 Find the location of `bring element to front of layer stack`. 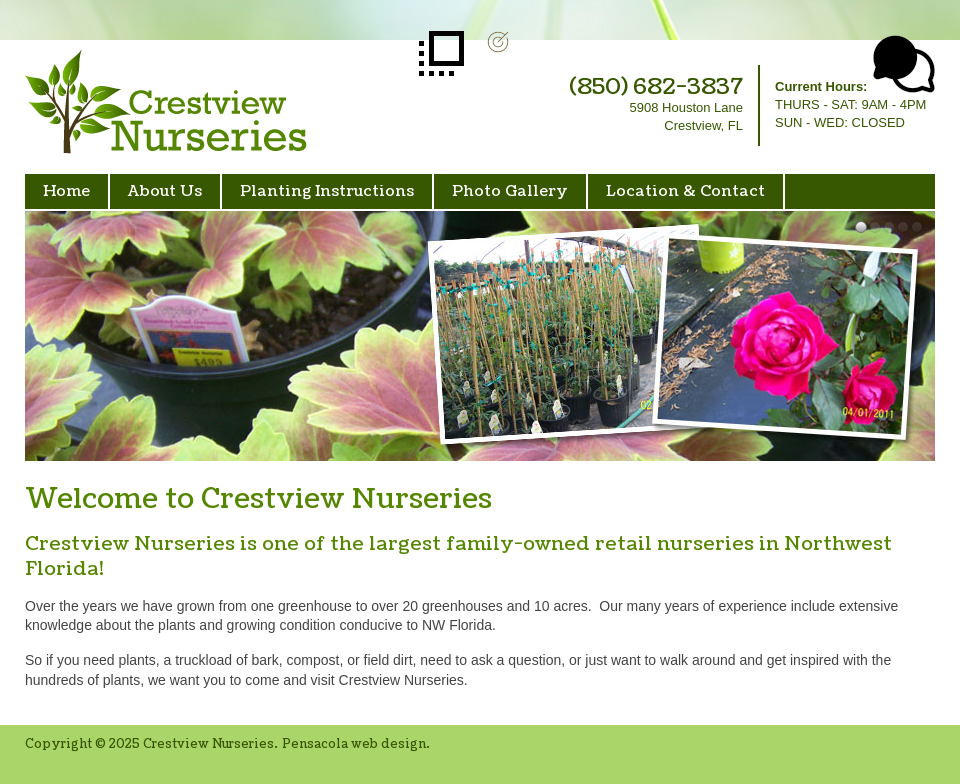

bring element to front of layer stack is located at coordinates (441, 53).